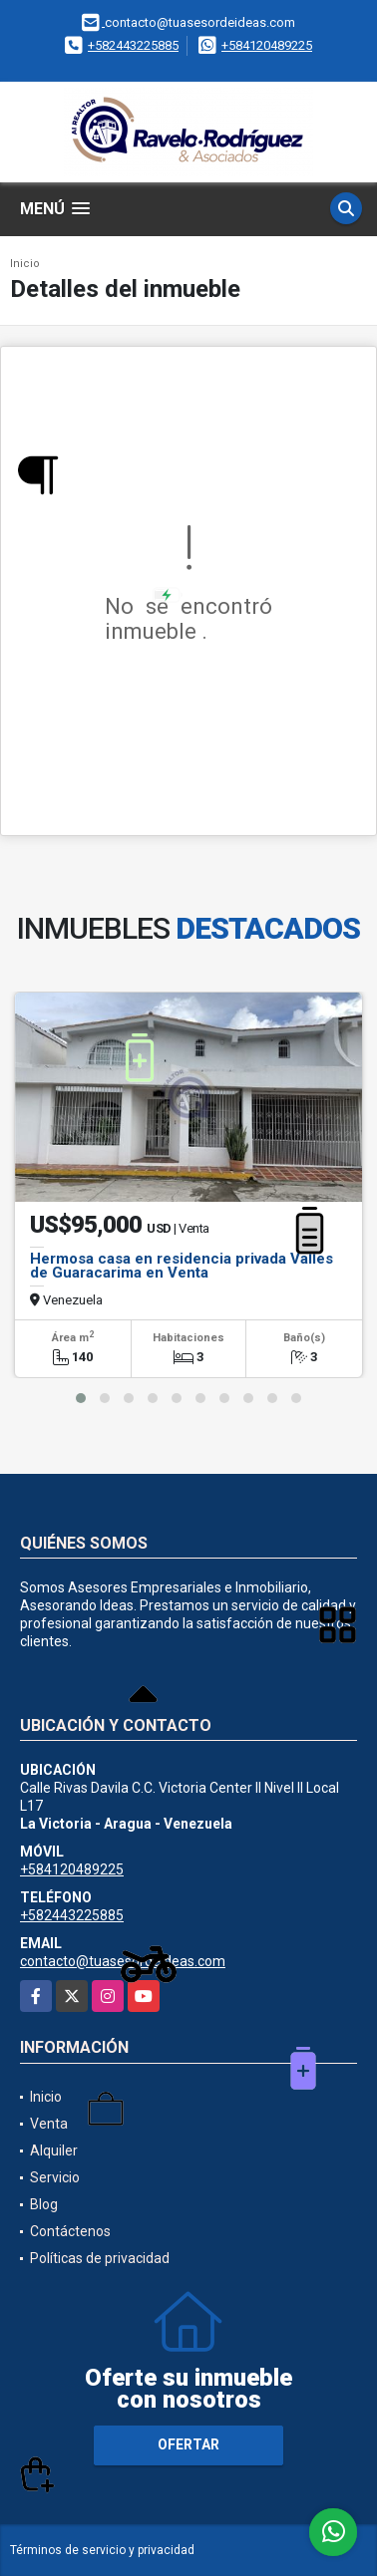 Image resolution: width=377 pixels, height=2576 pixels. What do you see at coordinates (309, 1231) in the screenshot?
I see `indicates high battery level` at bounding box center [309, 1231].